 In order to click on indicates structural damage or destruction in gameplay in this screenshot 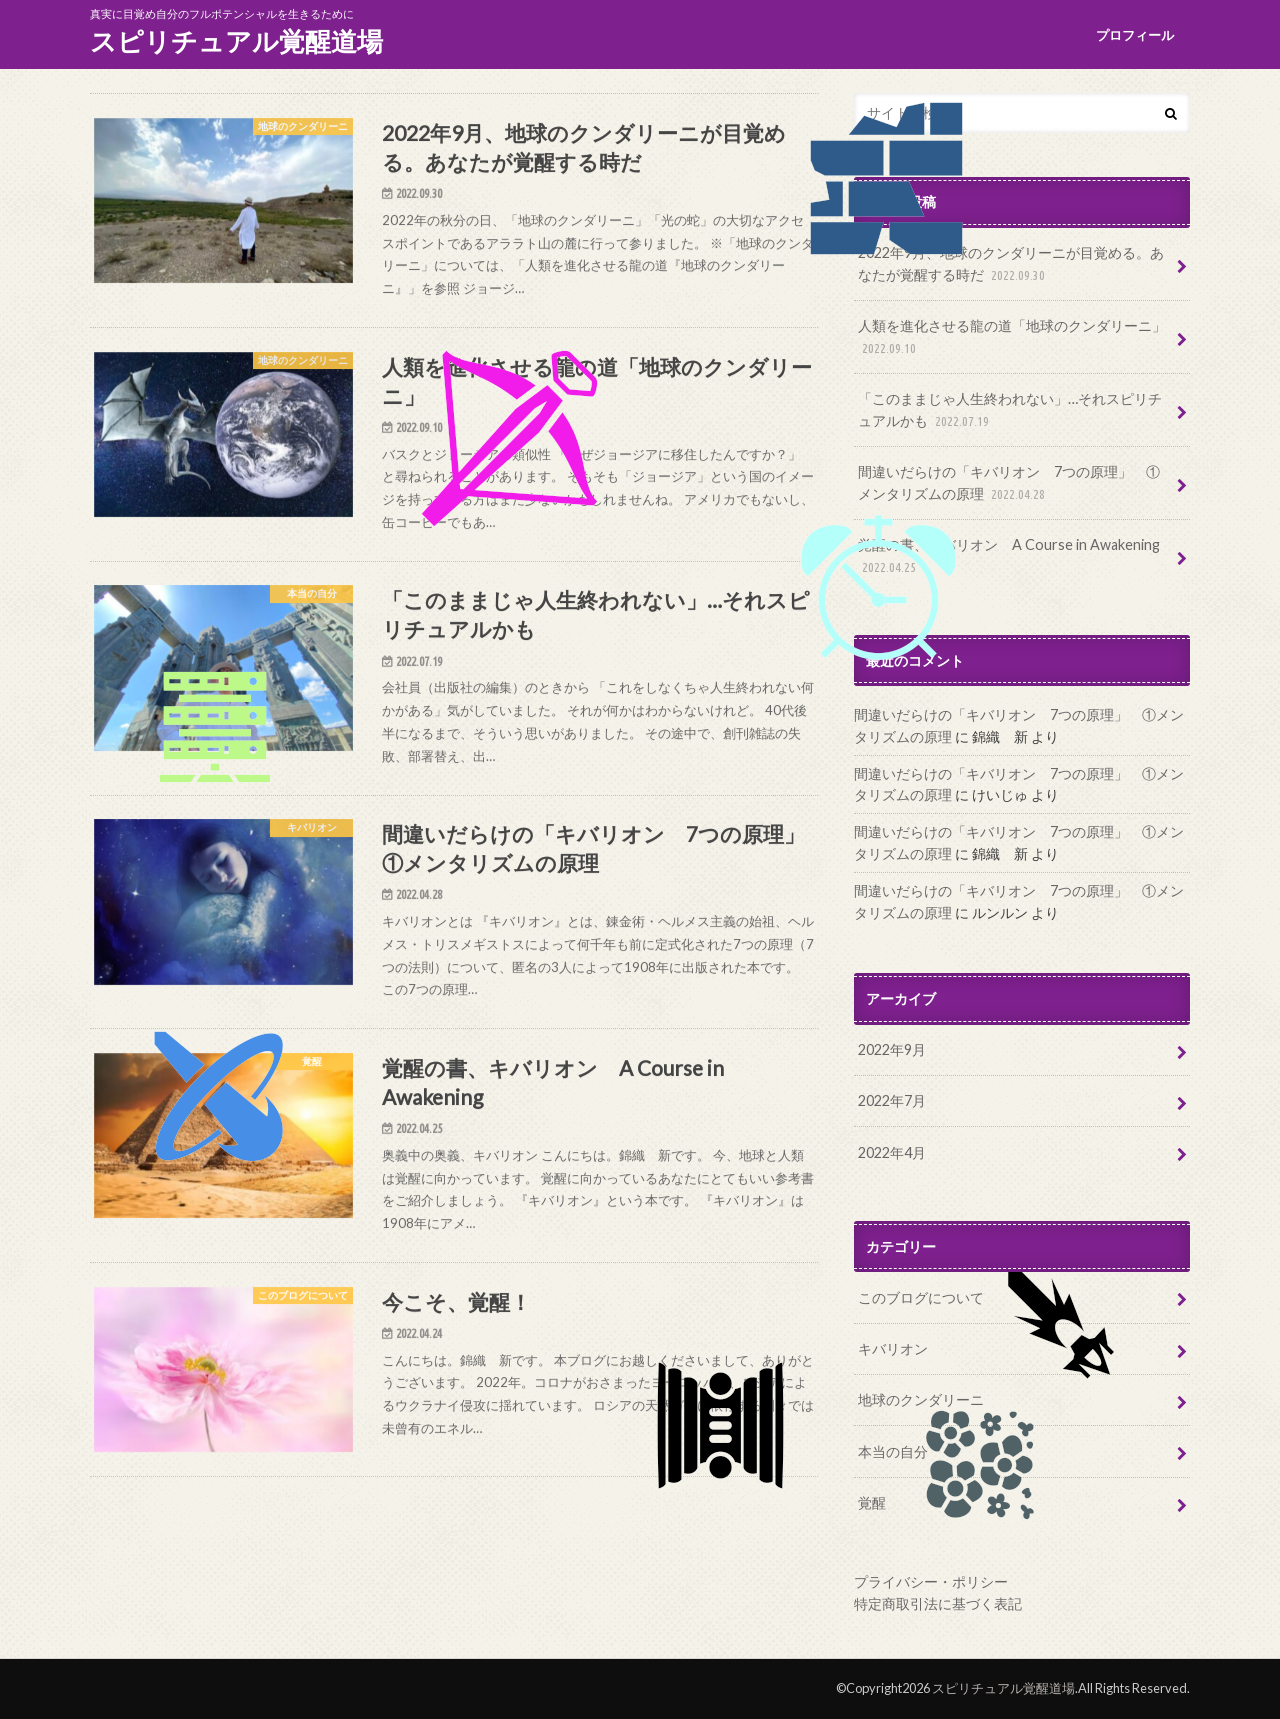, I will do `click(886, 178)`.